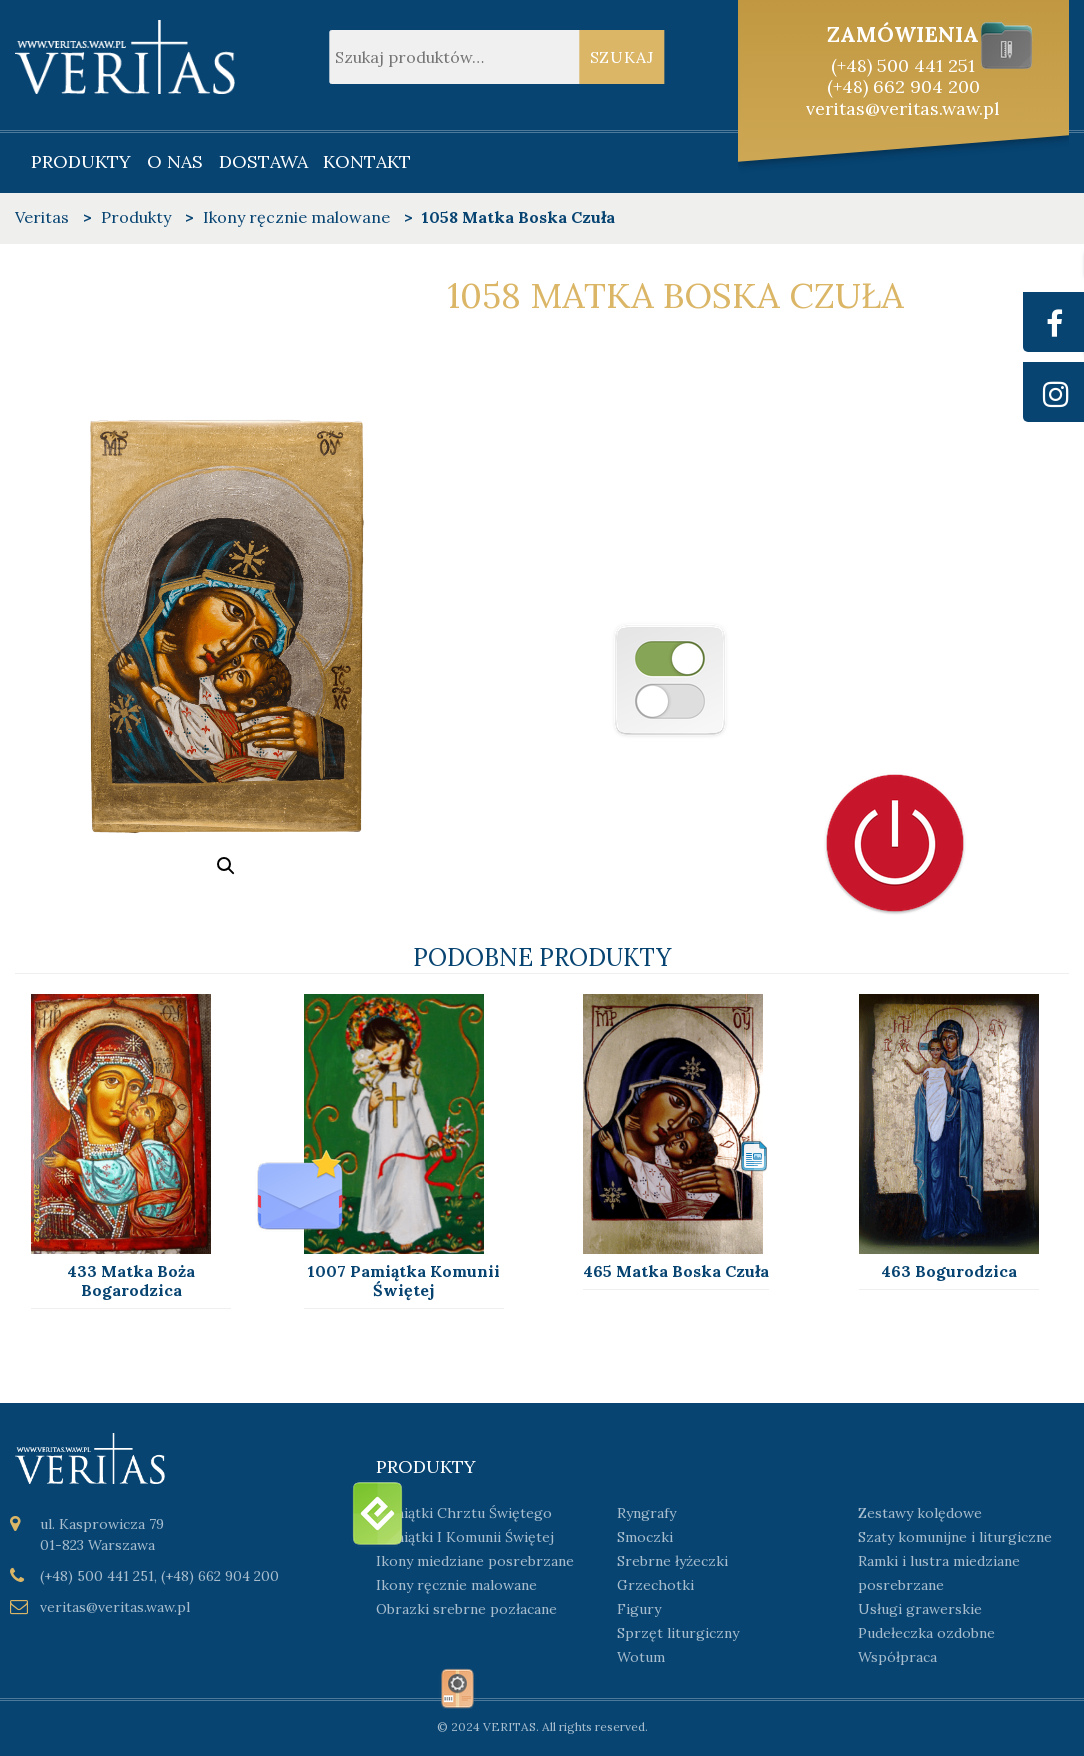  What do you see at coordinates (377, 1513) in the screenshot?
I see `an epub ebook file` at bounding box center [377, 1513].